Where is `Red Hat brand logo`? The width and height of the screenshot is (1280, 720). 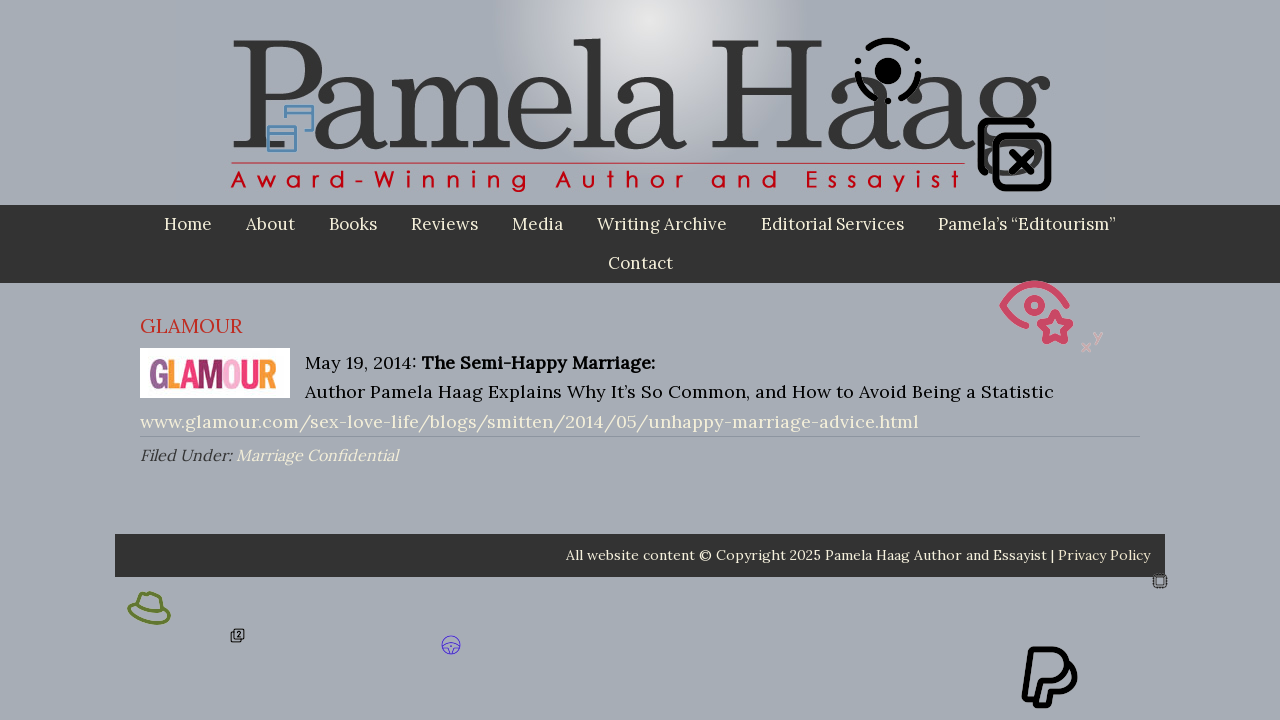
Red Hat brand logo is located at coordinates (149, 607).